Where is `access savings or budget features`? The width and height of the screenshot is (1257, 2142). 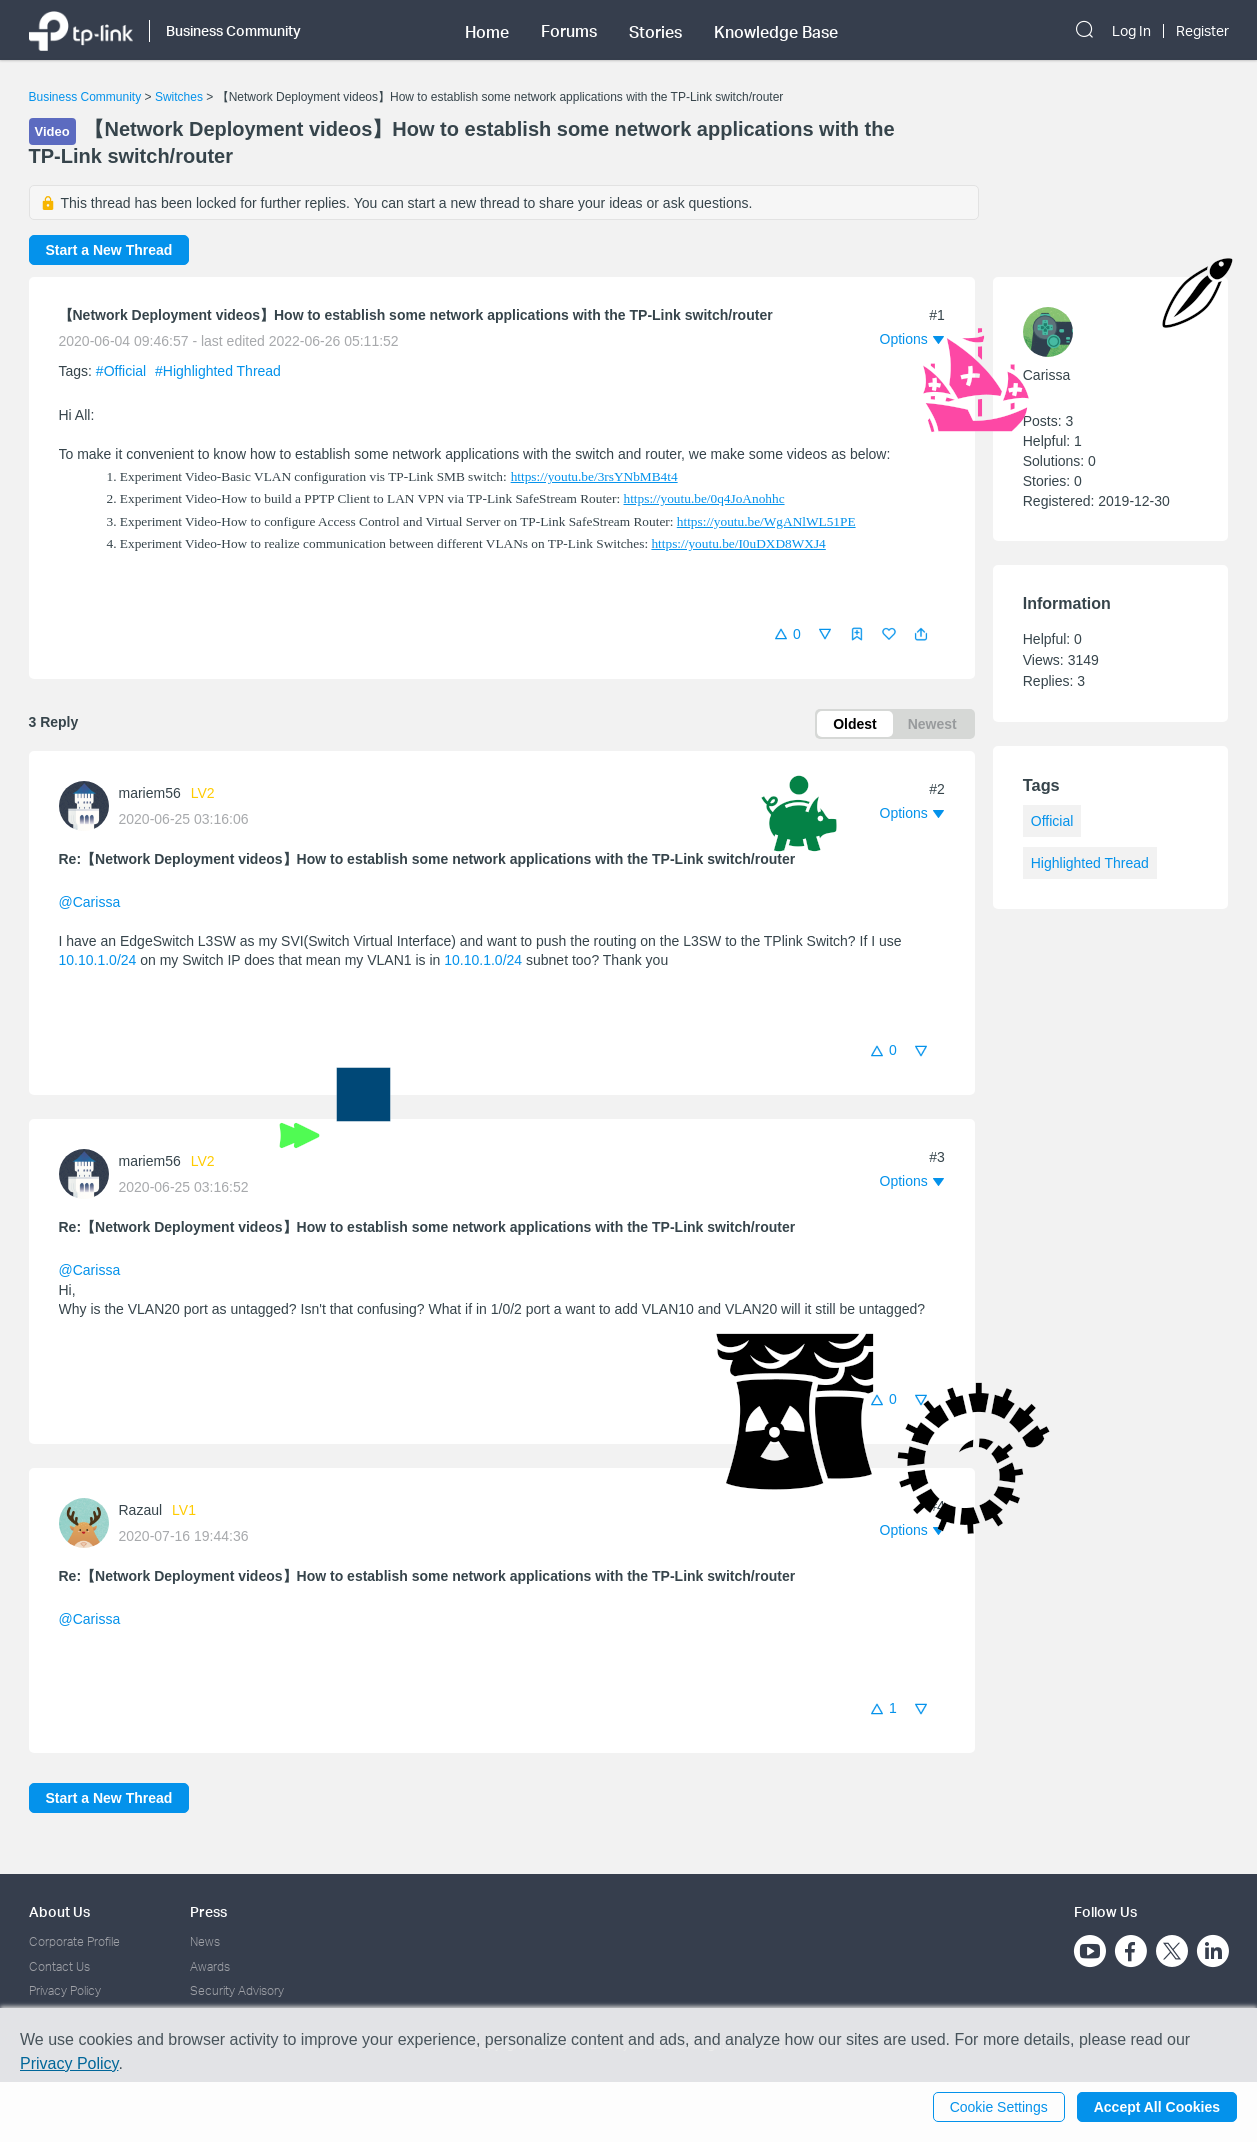 access savings or budget features is located at coordinates (799, 815).